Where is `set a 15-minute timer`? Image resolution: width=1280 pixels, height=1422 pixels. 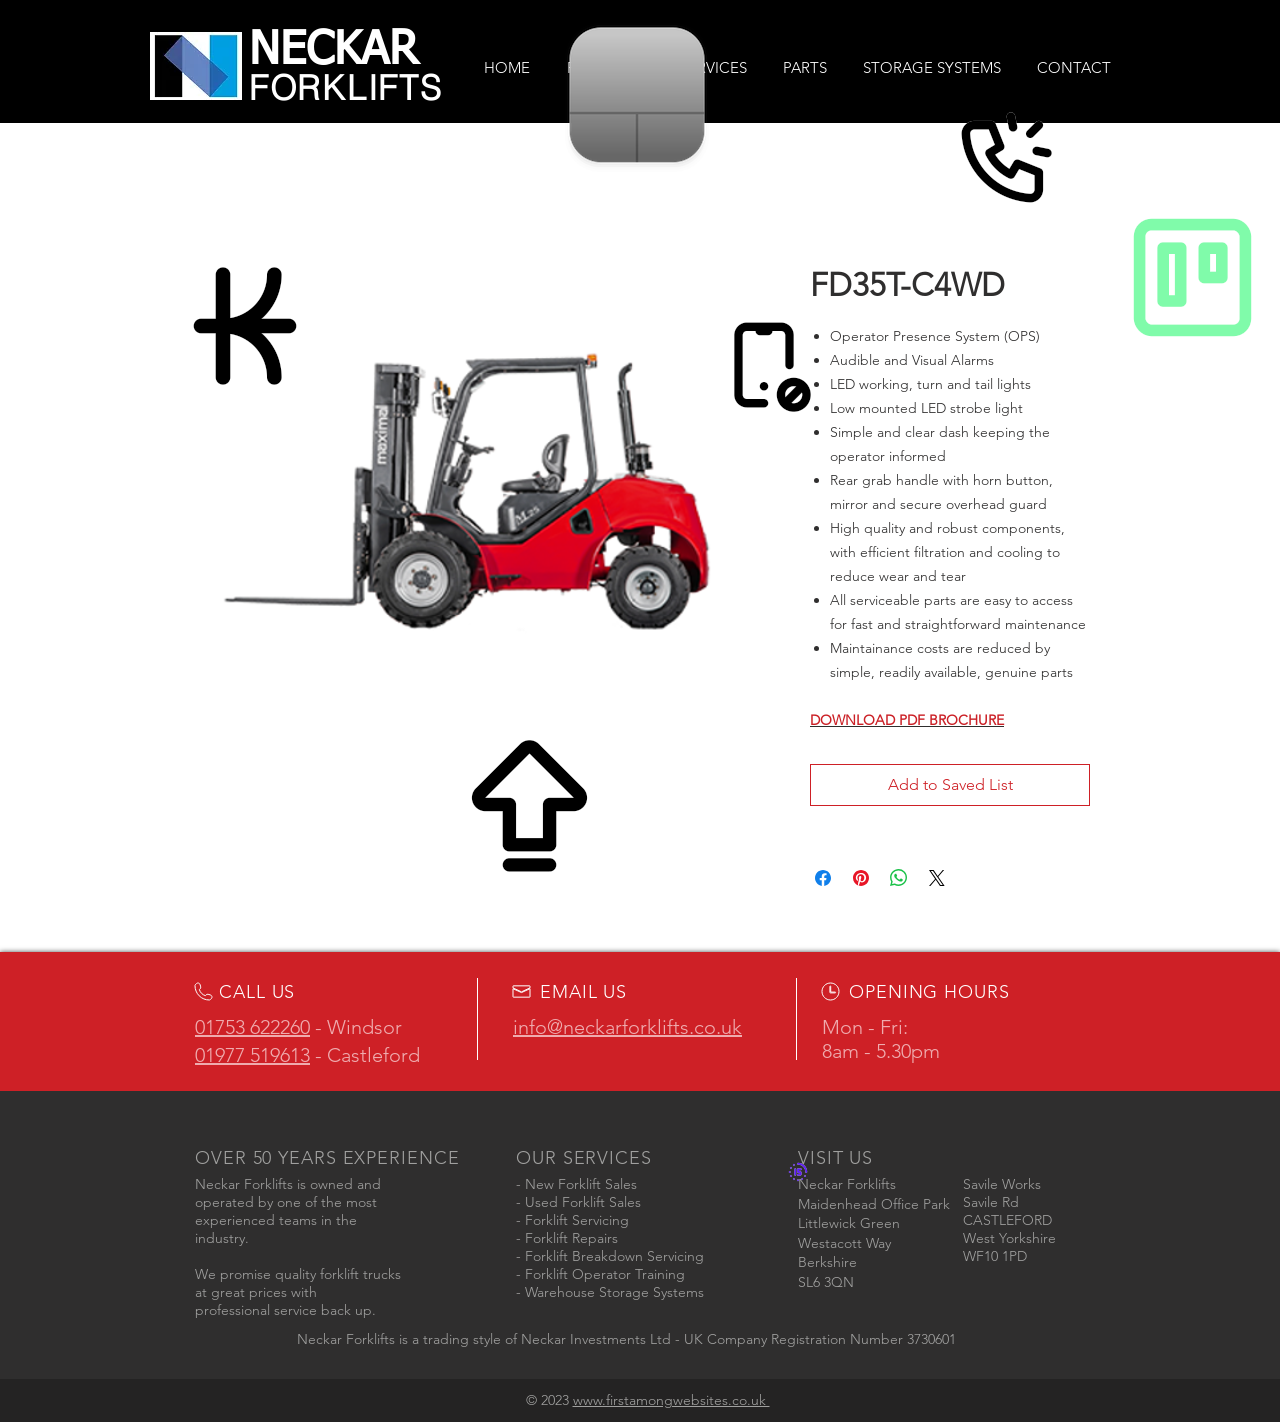 set a 15-minute timer is located at coordinates (798, 1172).